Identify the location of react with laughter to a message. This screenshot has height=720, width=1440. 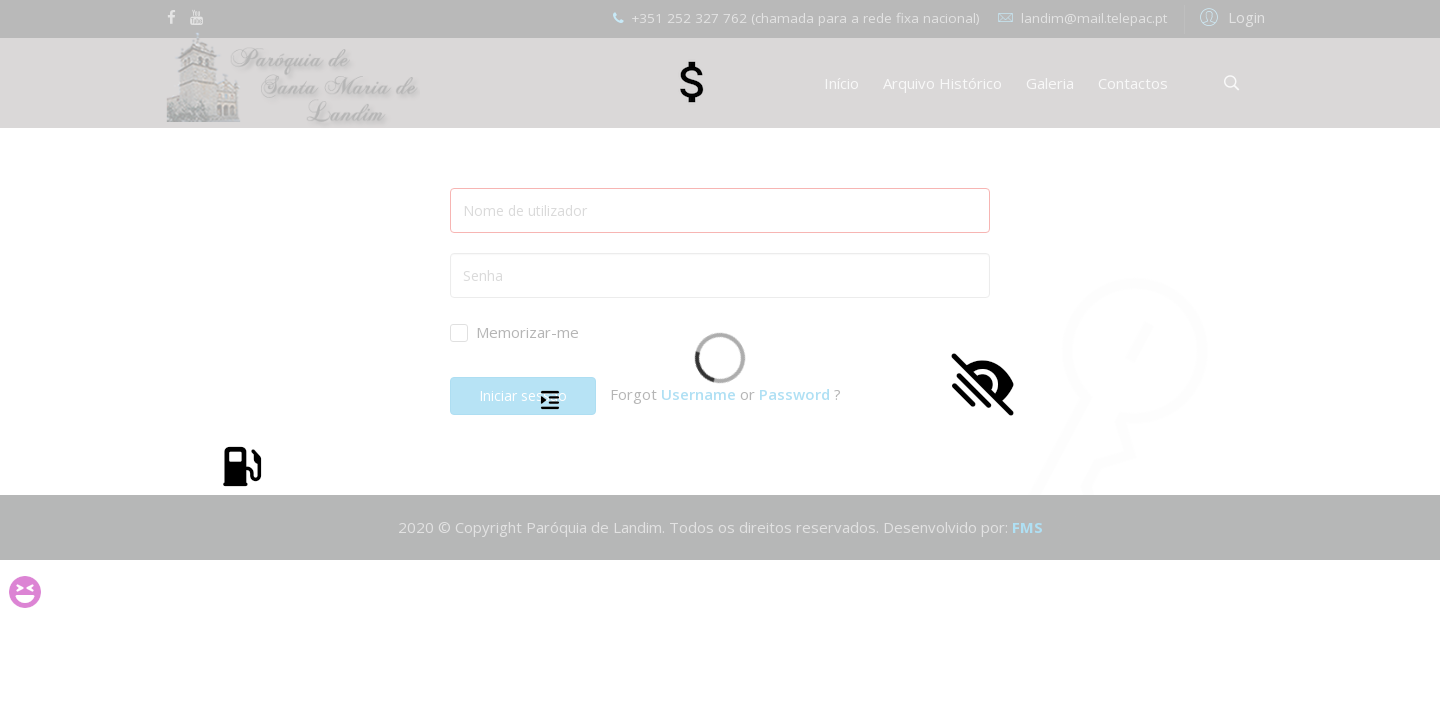
(25, 592).